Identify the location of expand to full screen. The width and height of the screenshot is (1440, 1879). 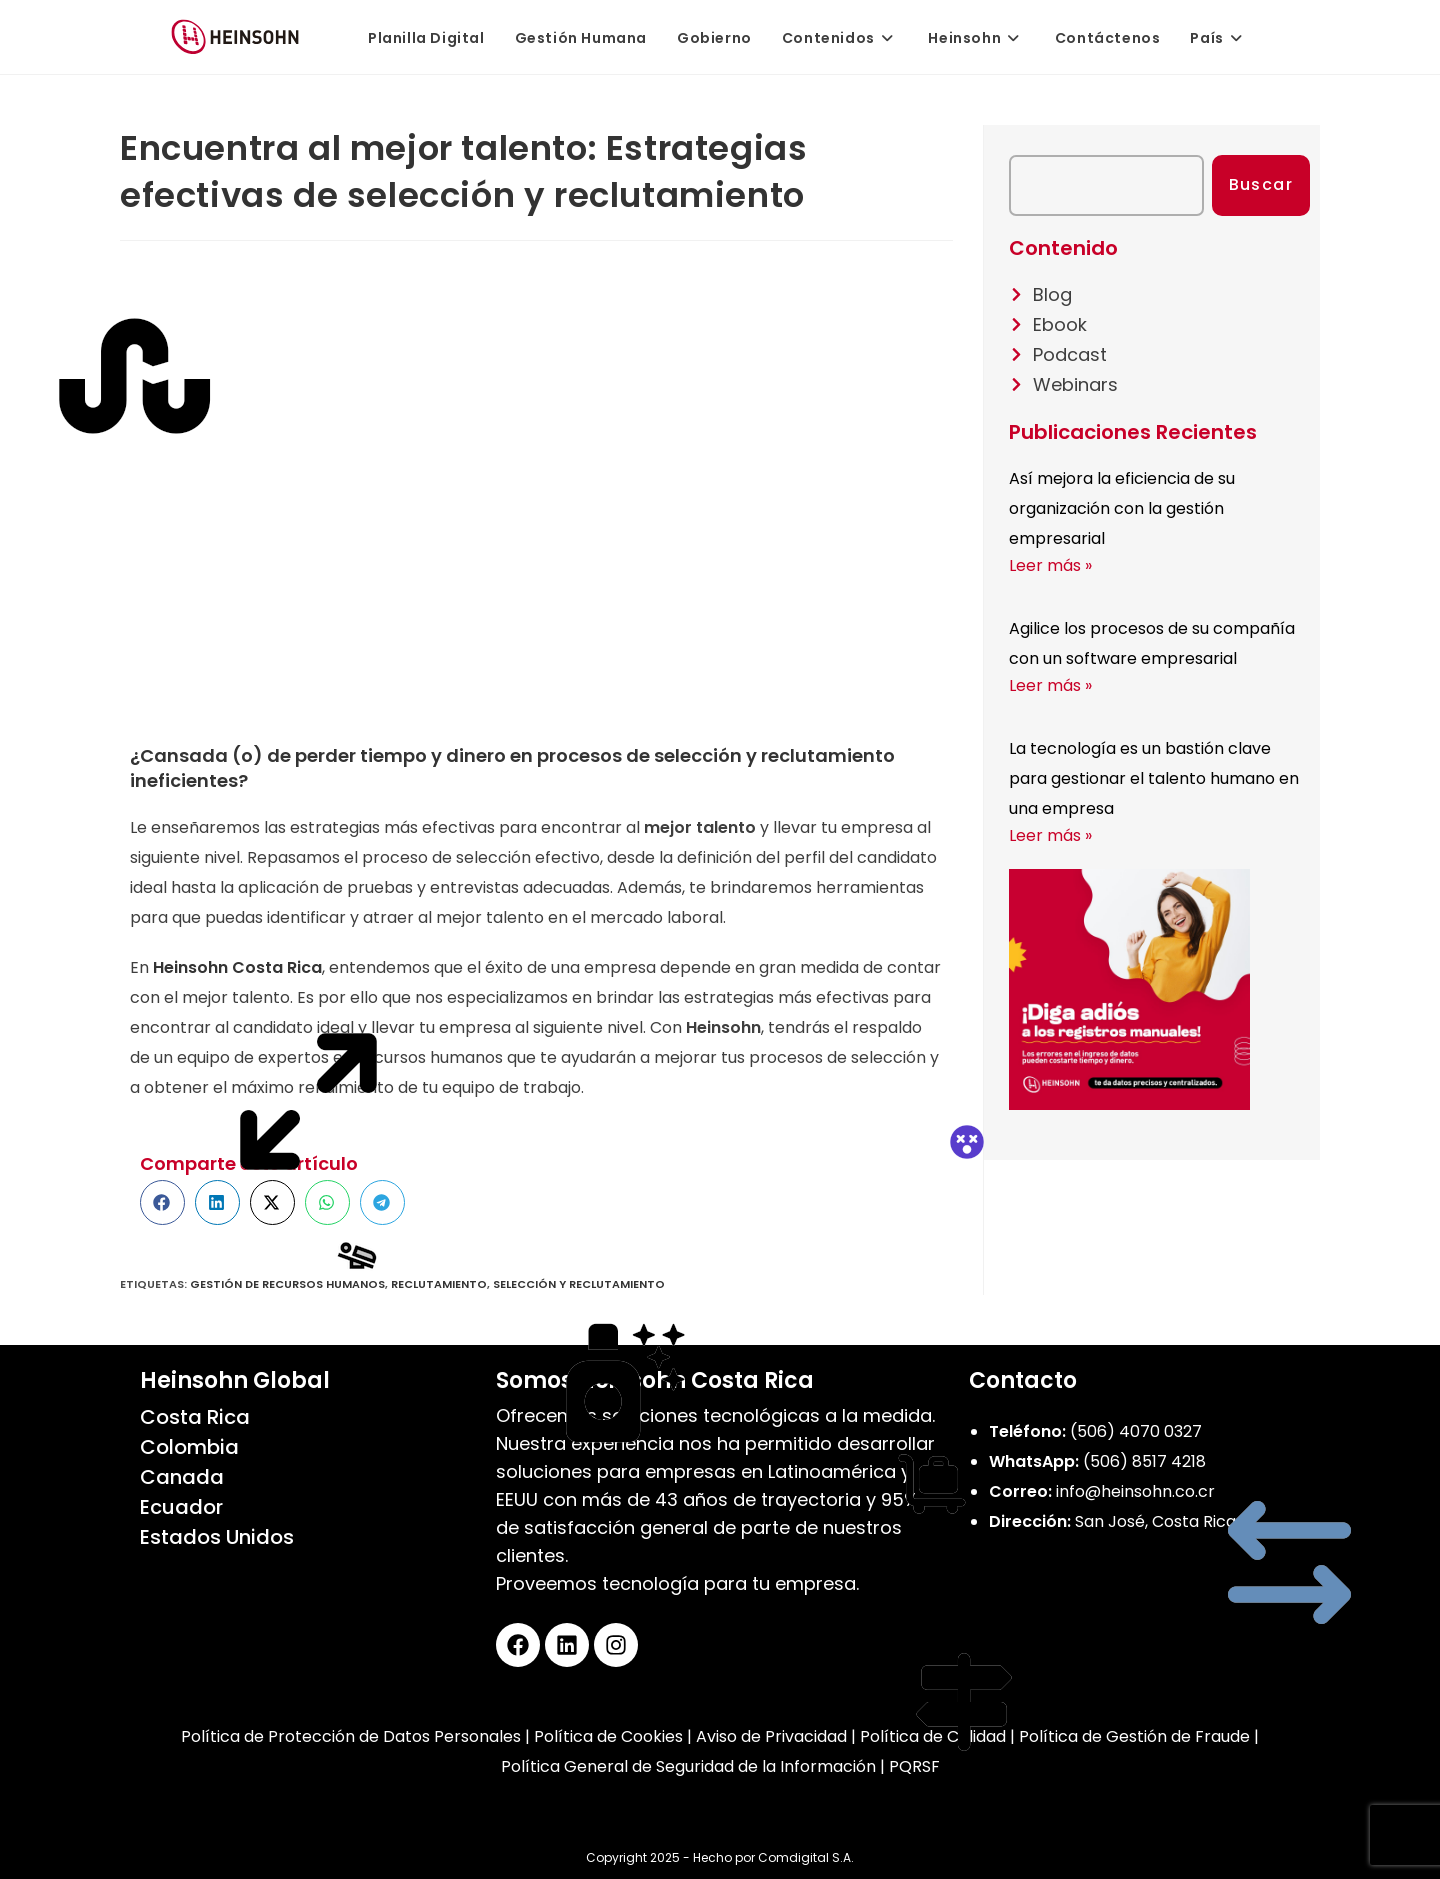
(308, 1101).